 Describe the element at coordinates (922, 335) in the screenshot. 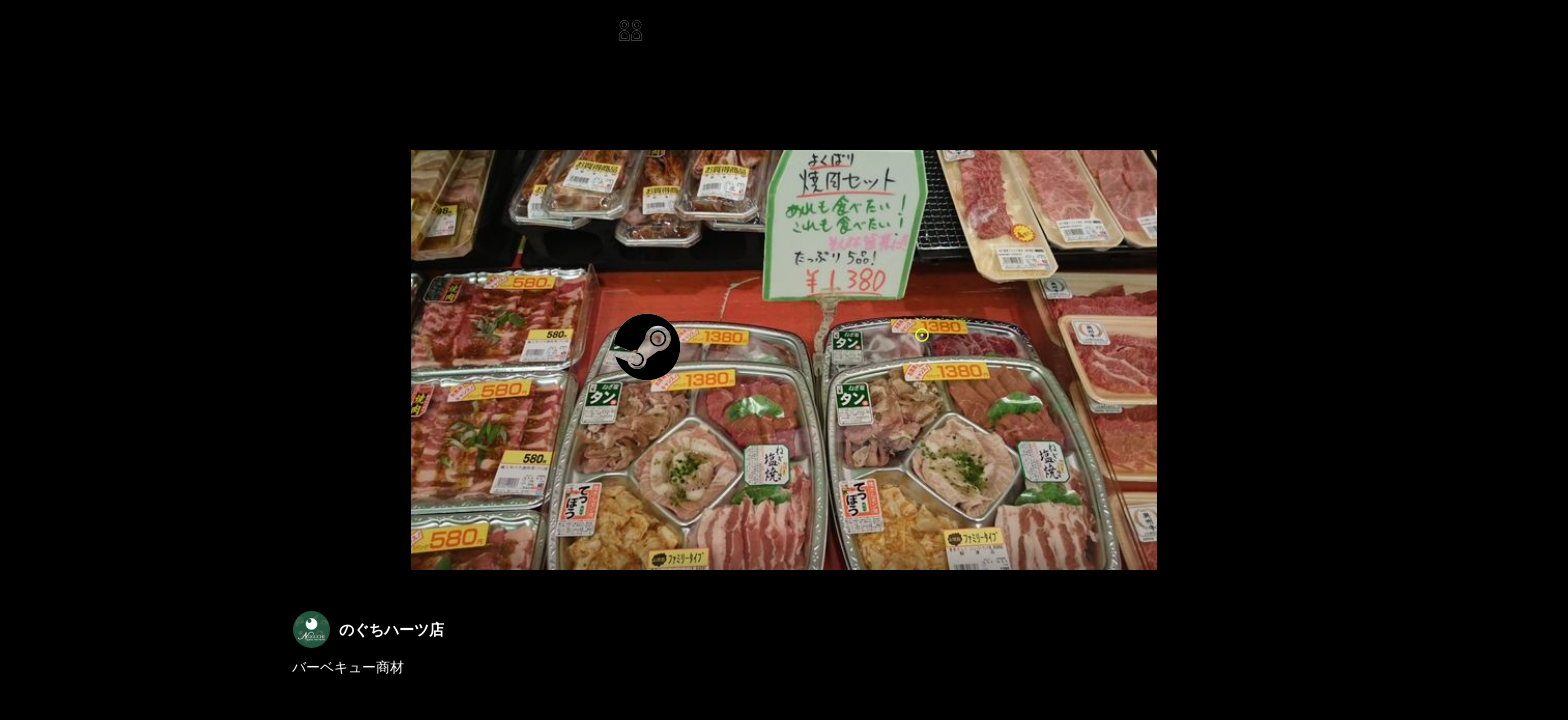

I see `adjust camera focus` at that location.